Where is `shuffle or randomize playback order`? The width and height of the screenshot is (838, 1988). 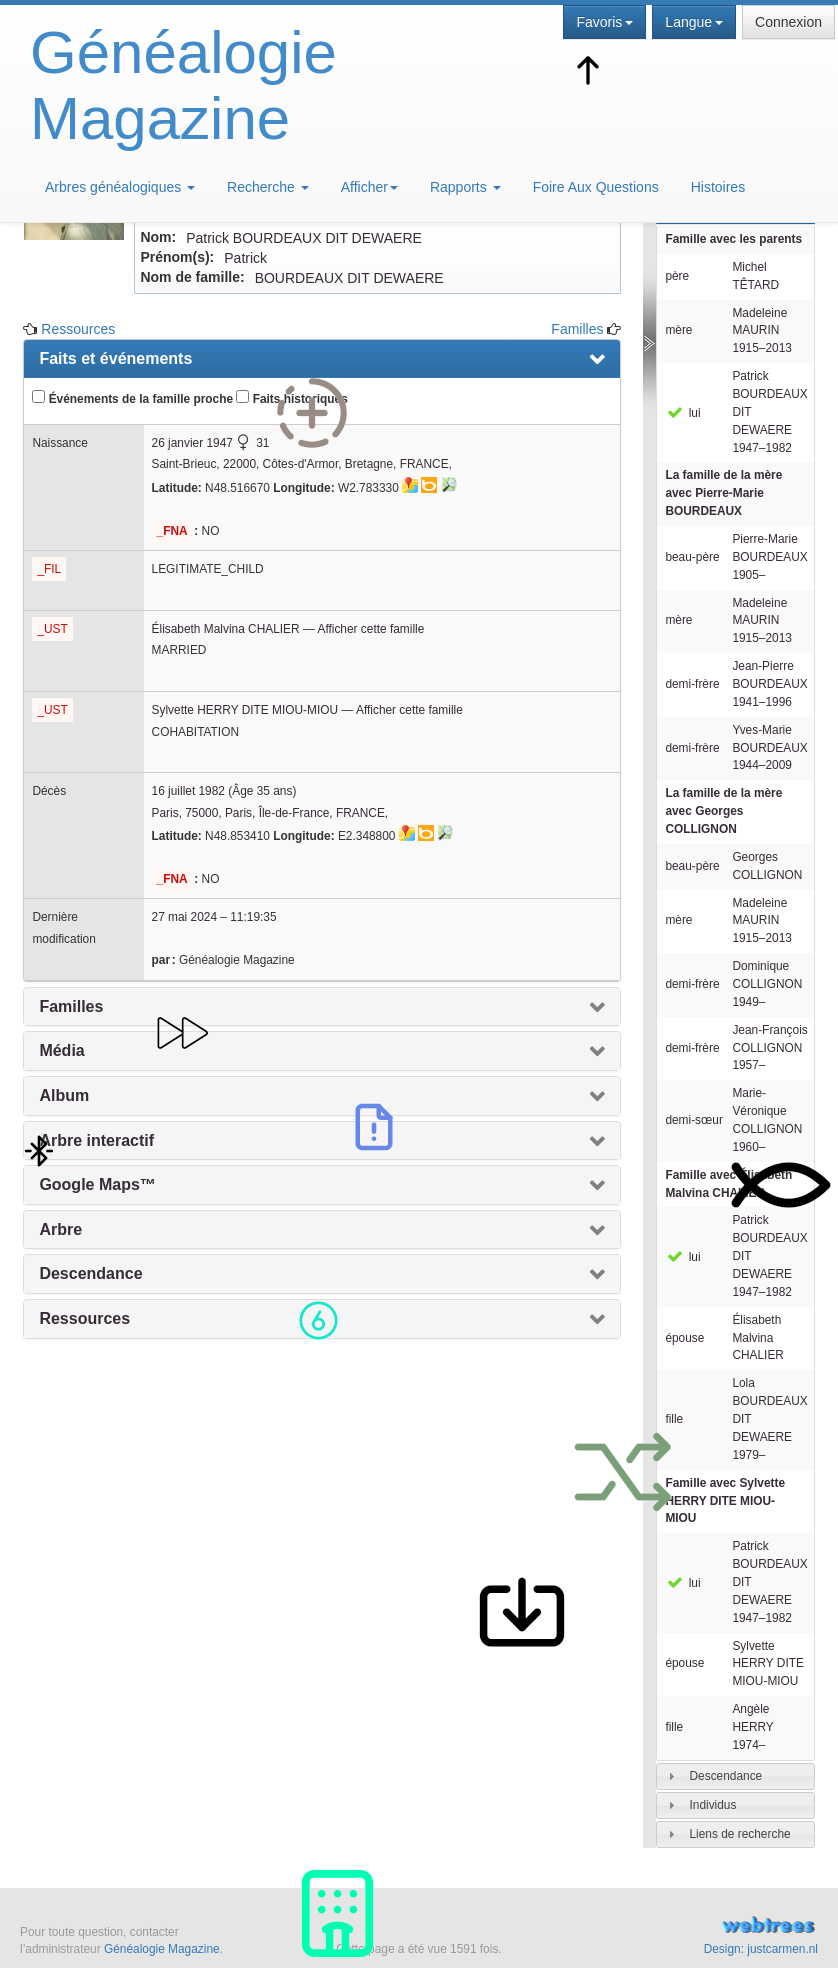 shuffle or randomize playback order is located at coordinates (621, 1472).